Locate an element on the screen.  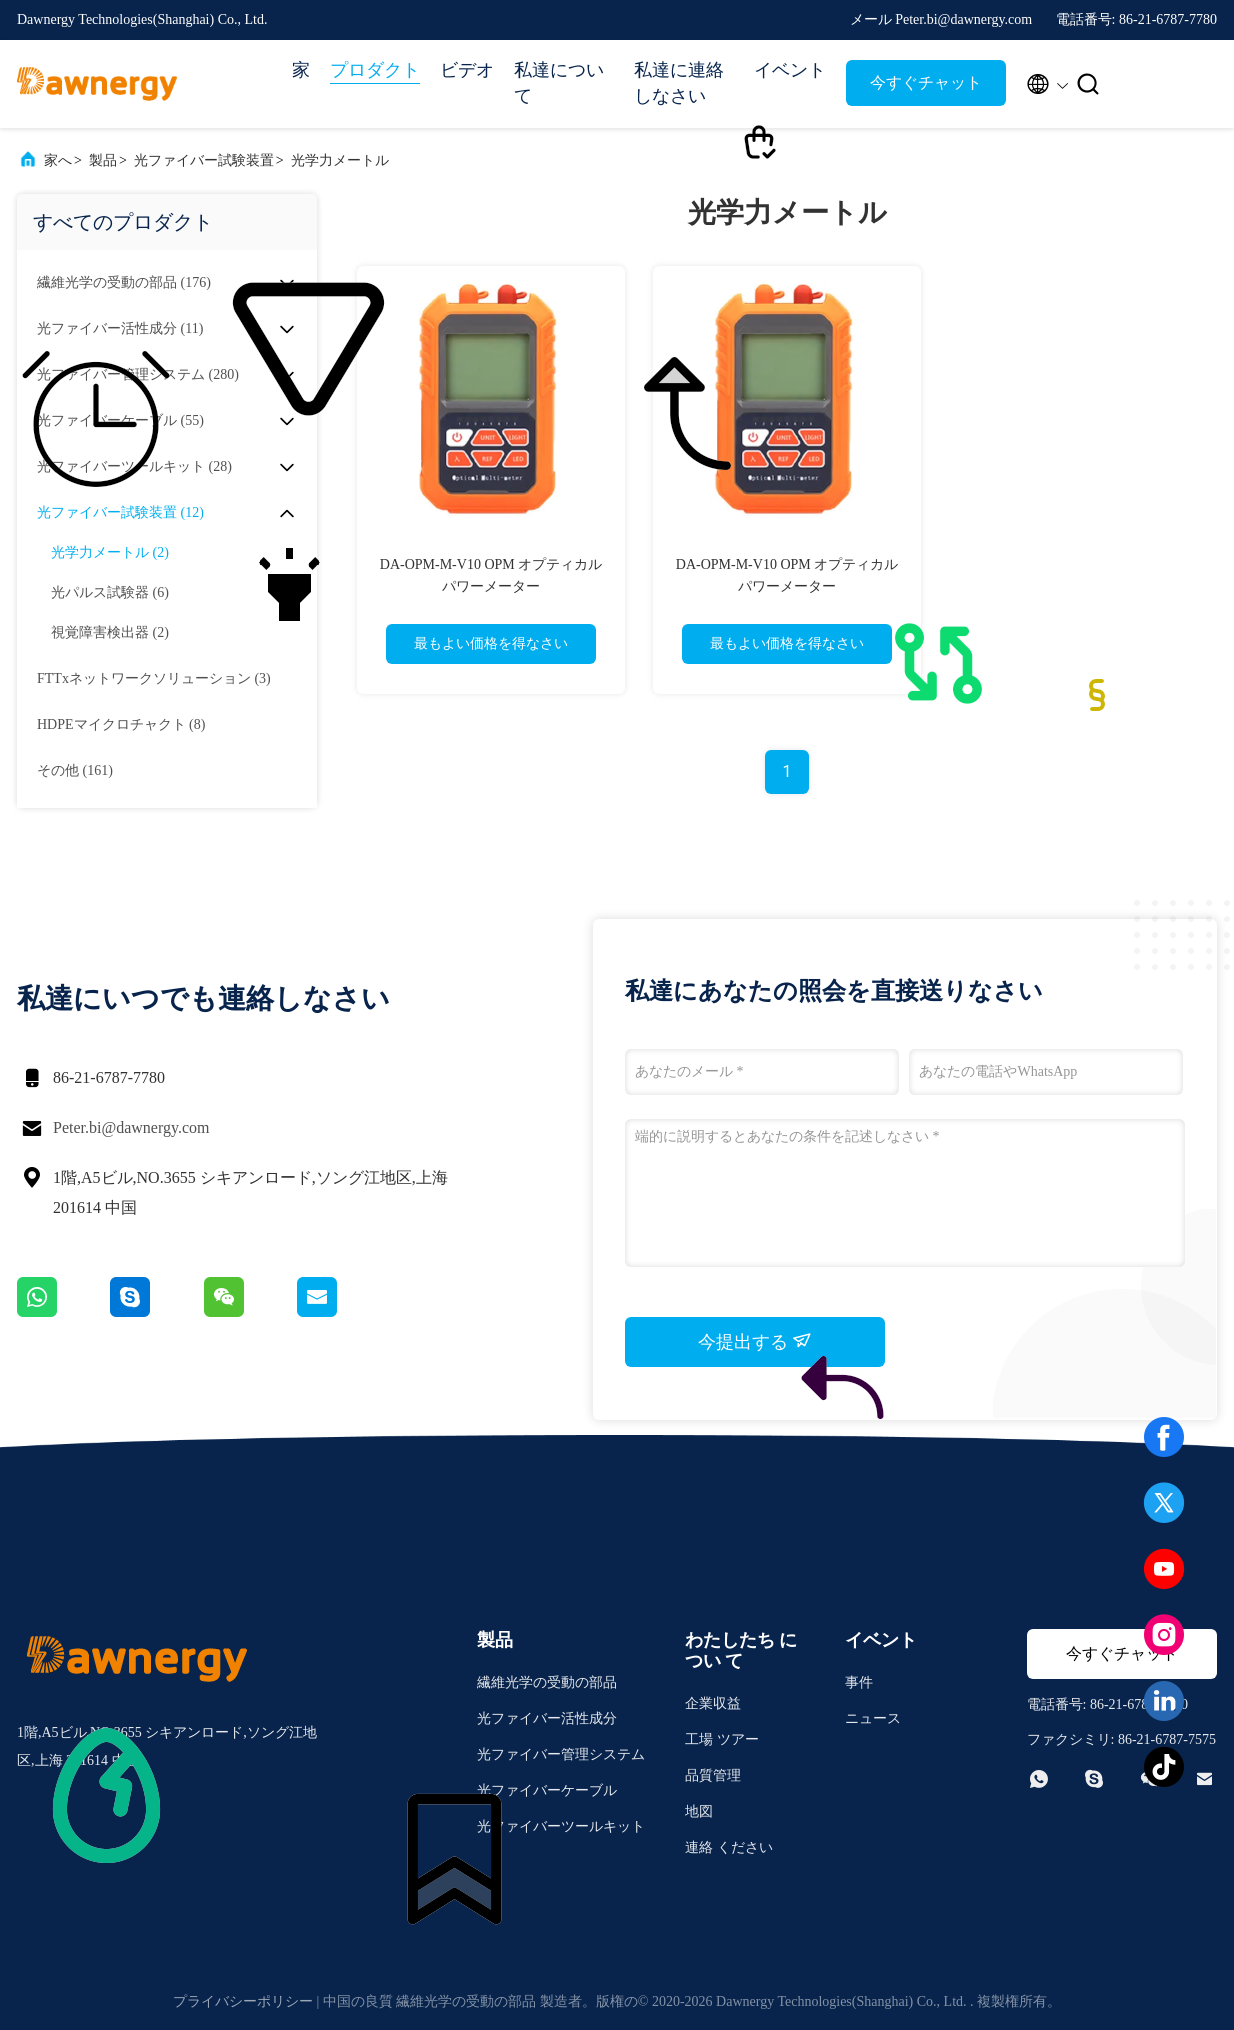
indicates a section or paragraph marker is located at coordinates (1097, 695).